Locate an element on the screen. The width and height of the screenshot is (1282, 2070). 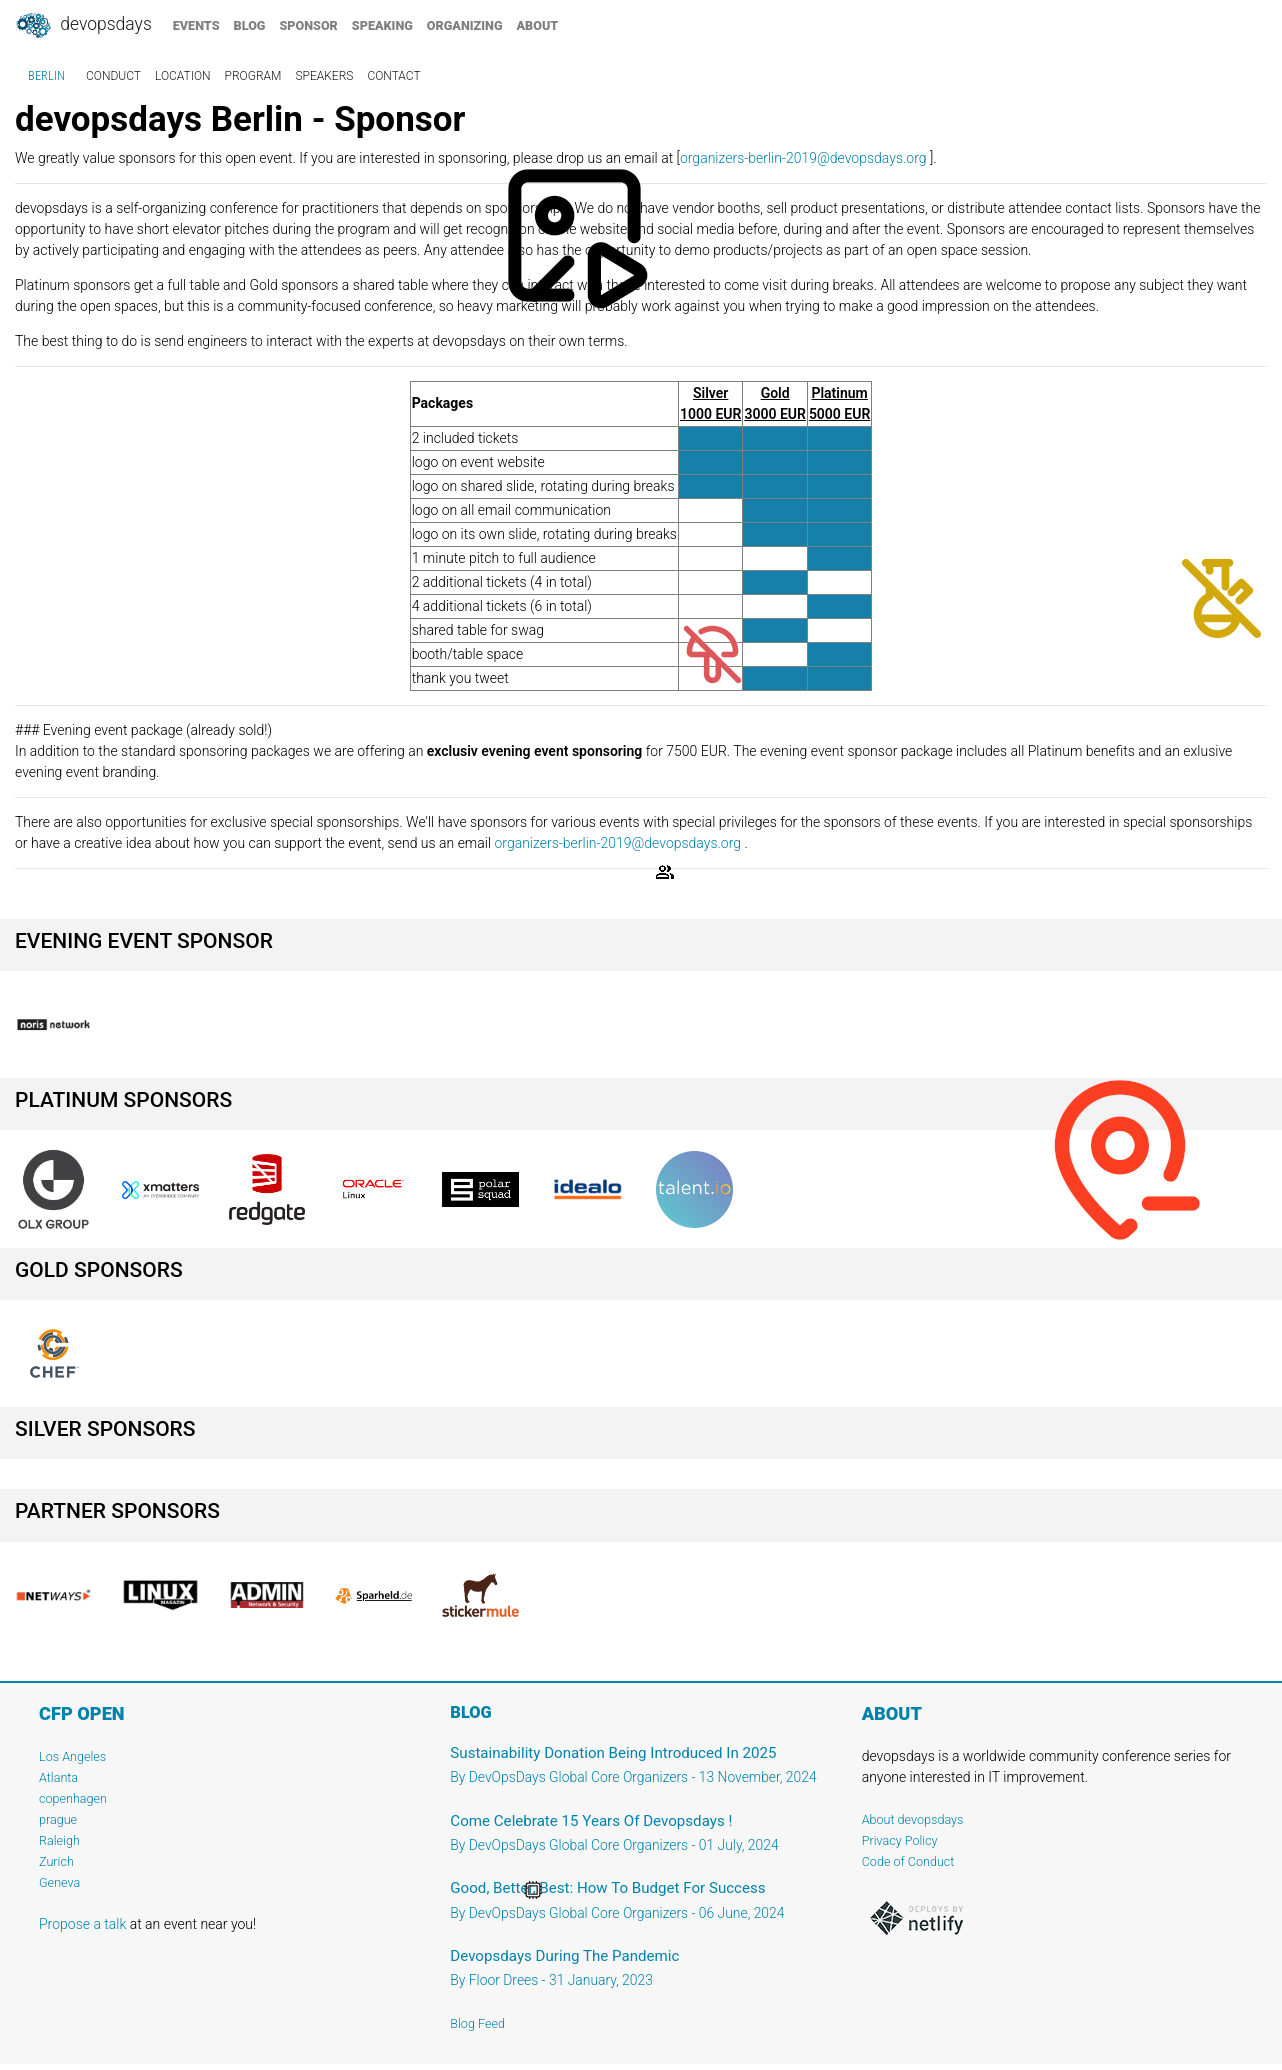
indicates mushroom-free or no mushrooms is located at coordinates (712, 654).